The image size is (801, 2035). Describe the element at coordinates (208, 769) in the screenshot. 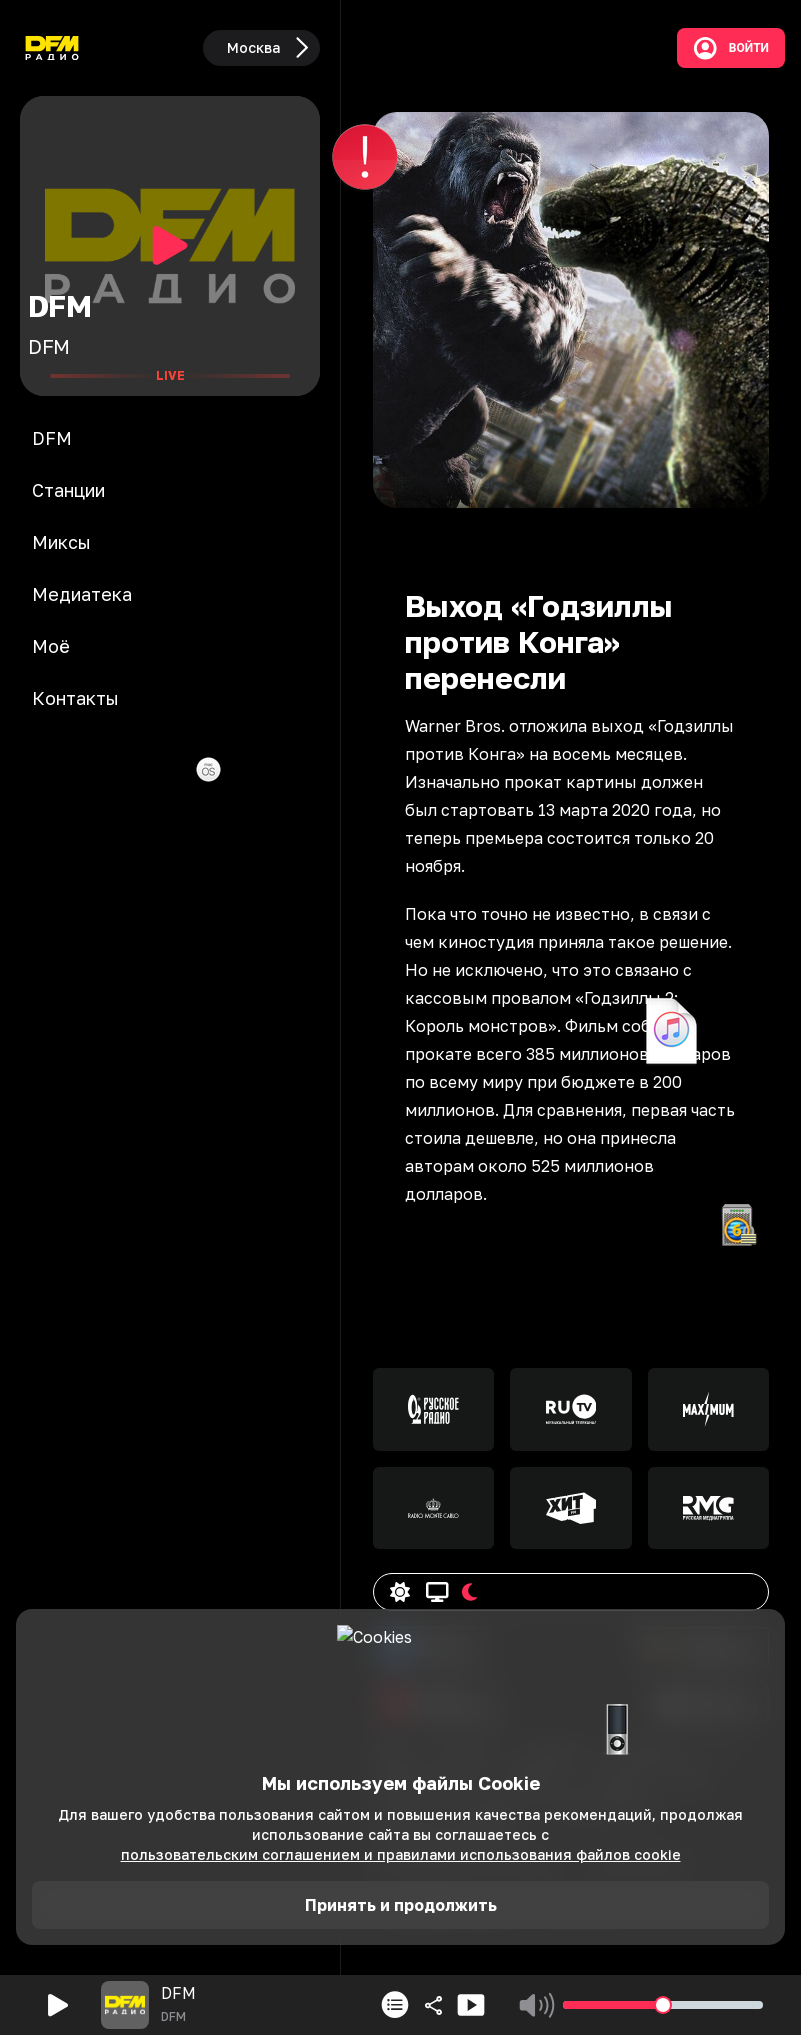

I see `indicates macos operating system` at that location.